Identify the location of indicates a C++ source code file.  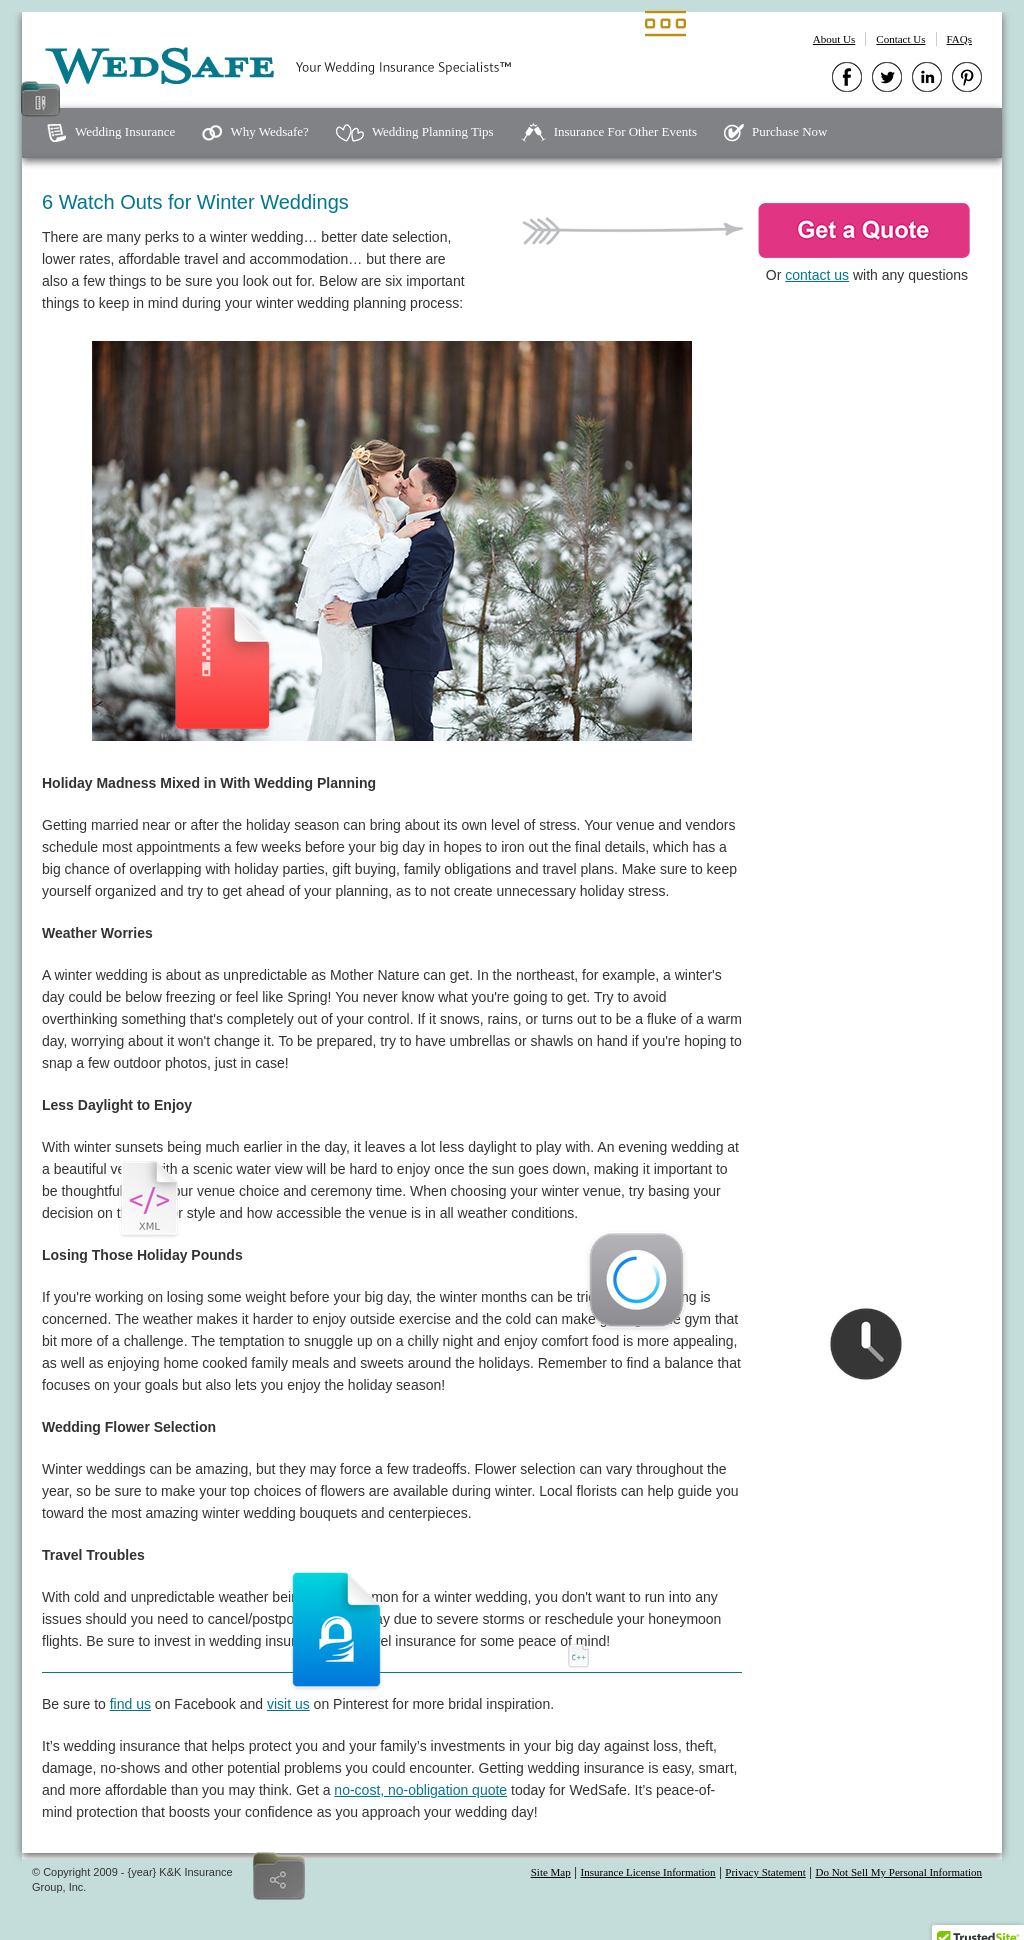
(578, 1655).